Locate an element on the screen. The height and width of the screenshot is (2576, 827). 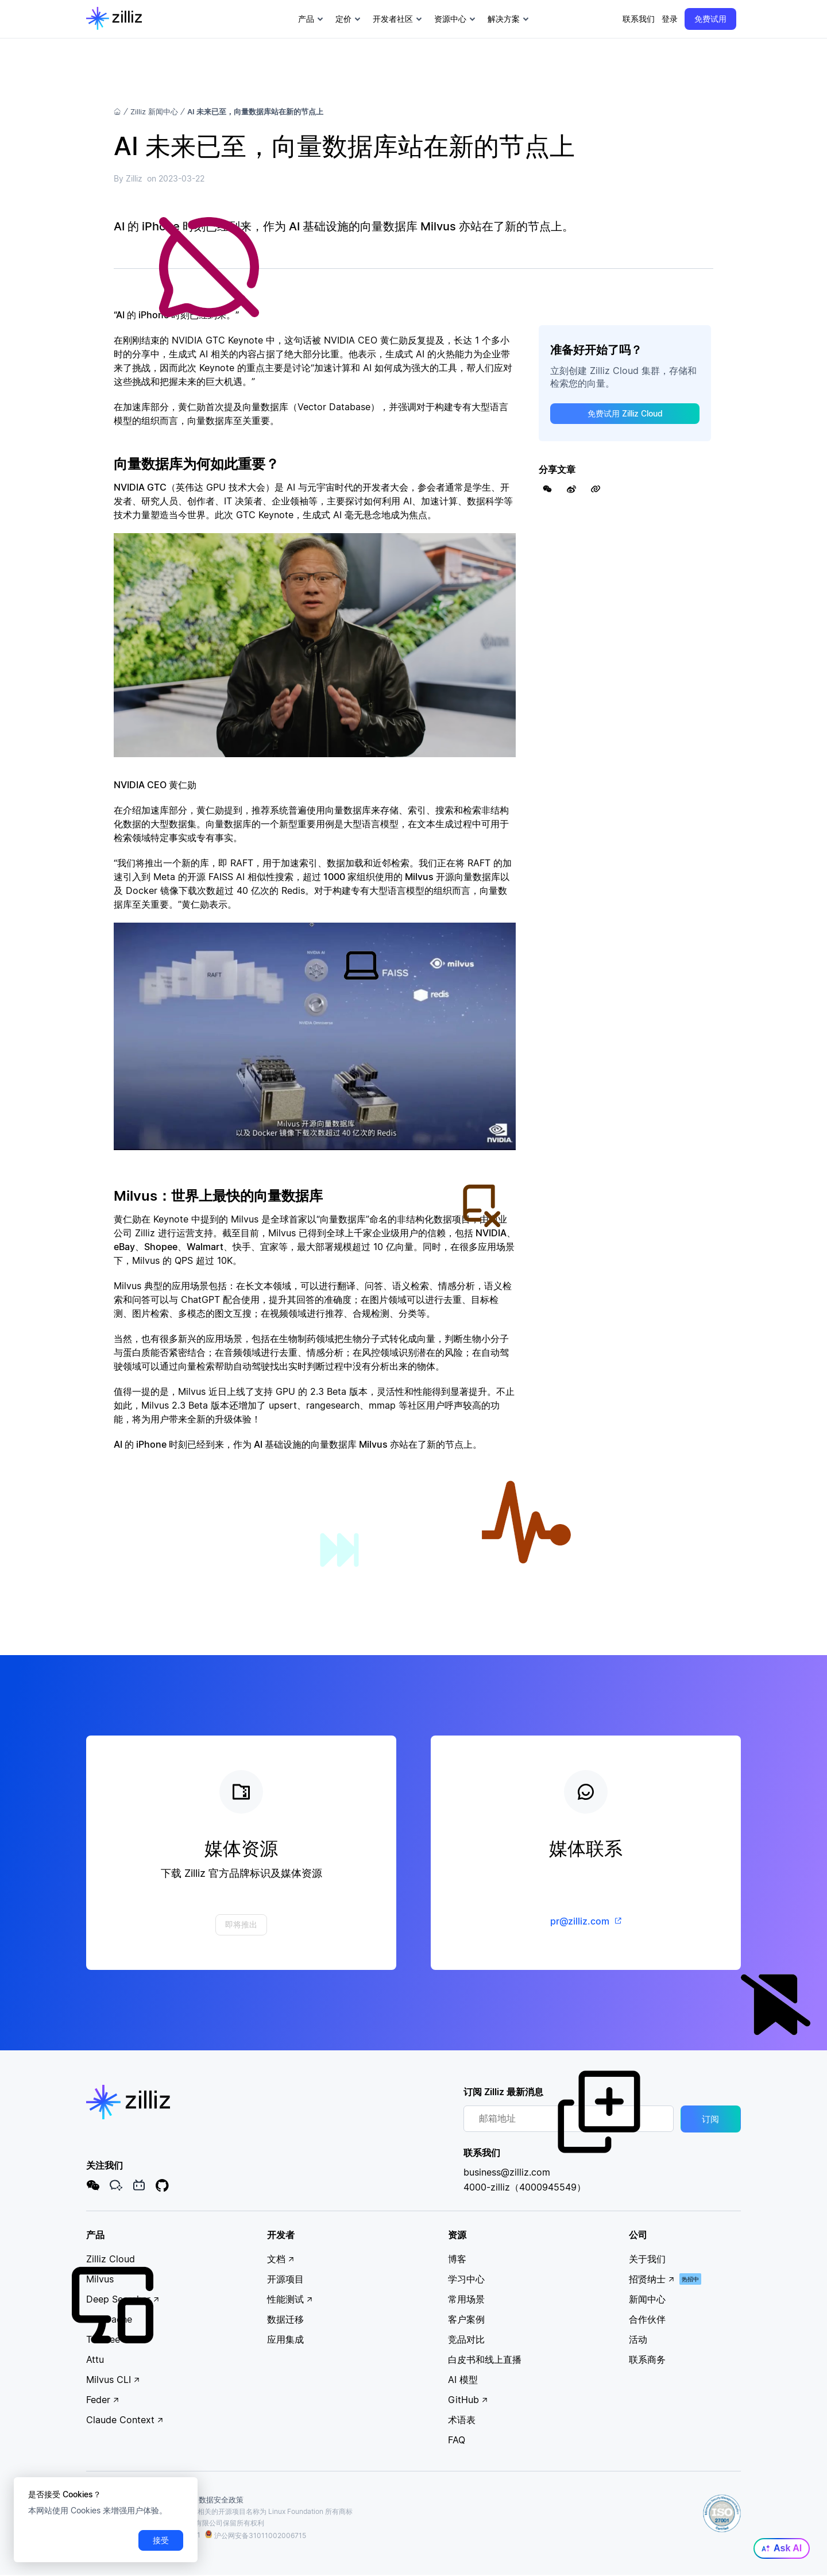
switch to desktop view is located at coordinates (361, 965).